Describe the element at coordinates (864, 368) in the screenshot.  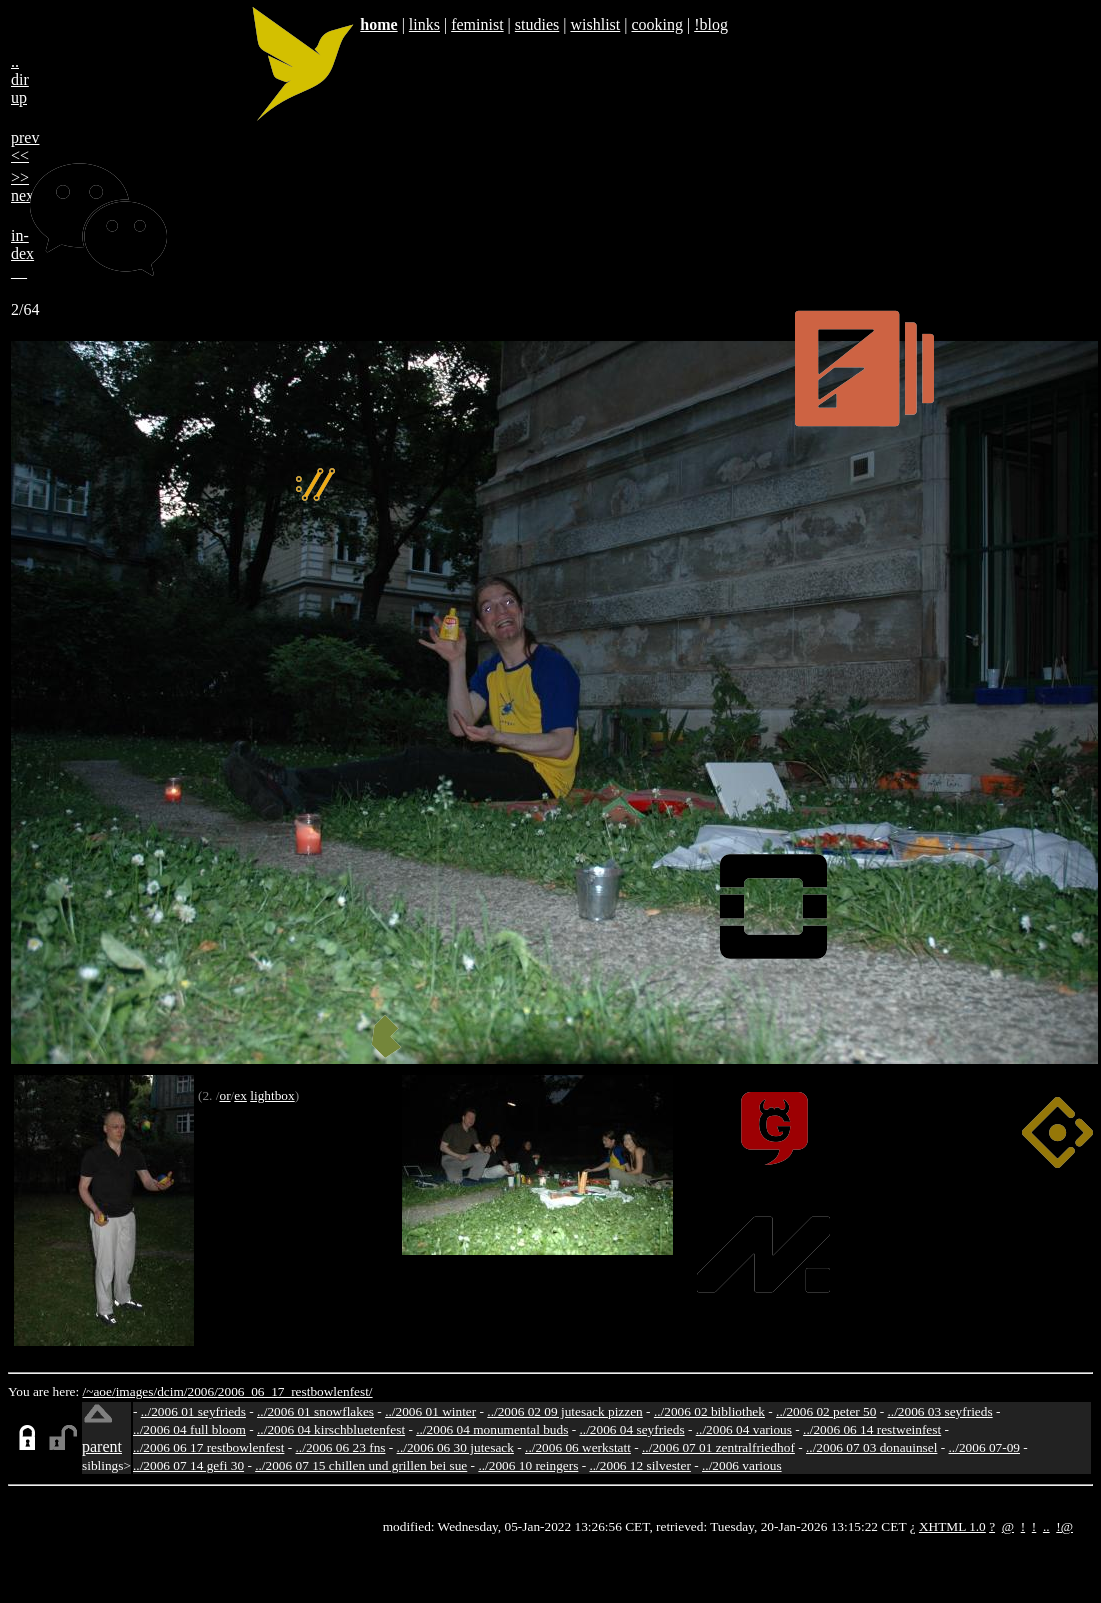
I see `open Formstack form builder` at that location.